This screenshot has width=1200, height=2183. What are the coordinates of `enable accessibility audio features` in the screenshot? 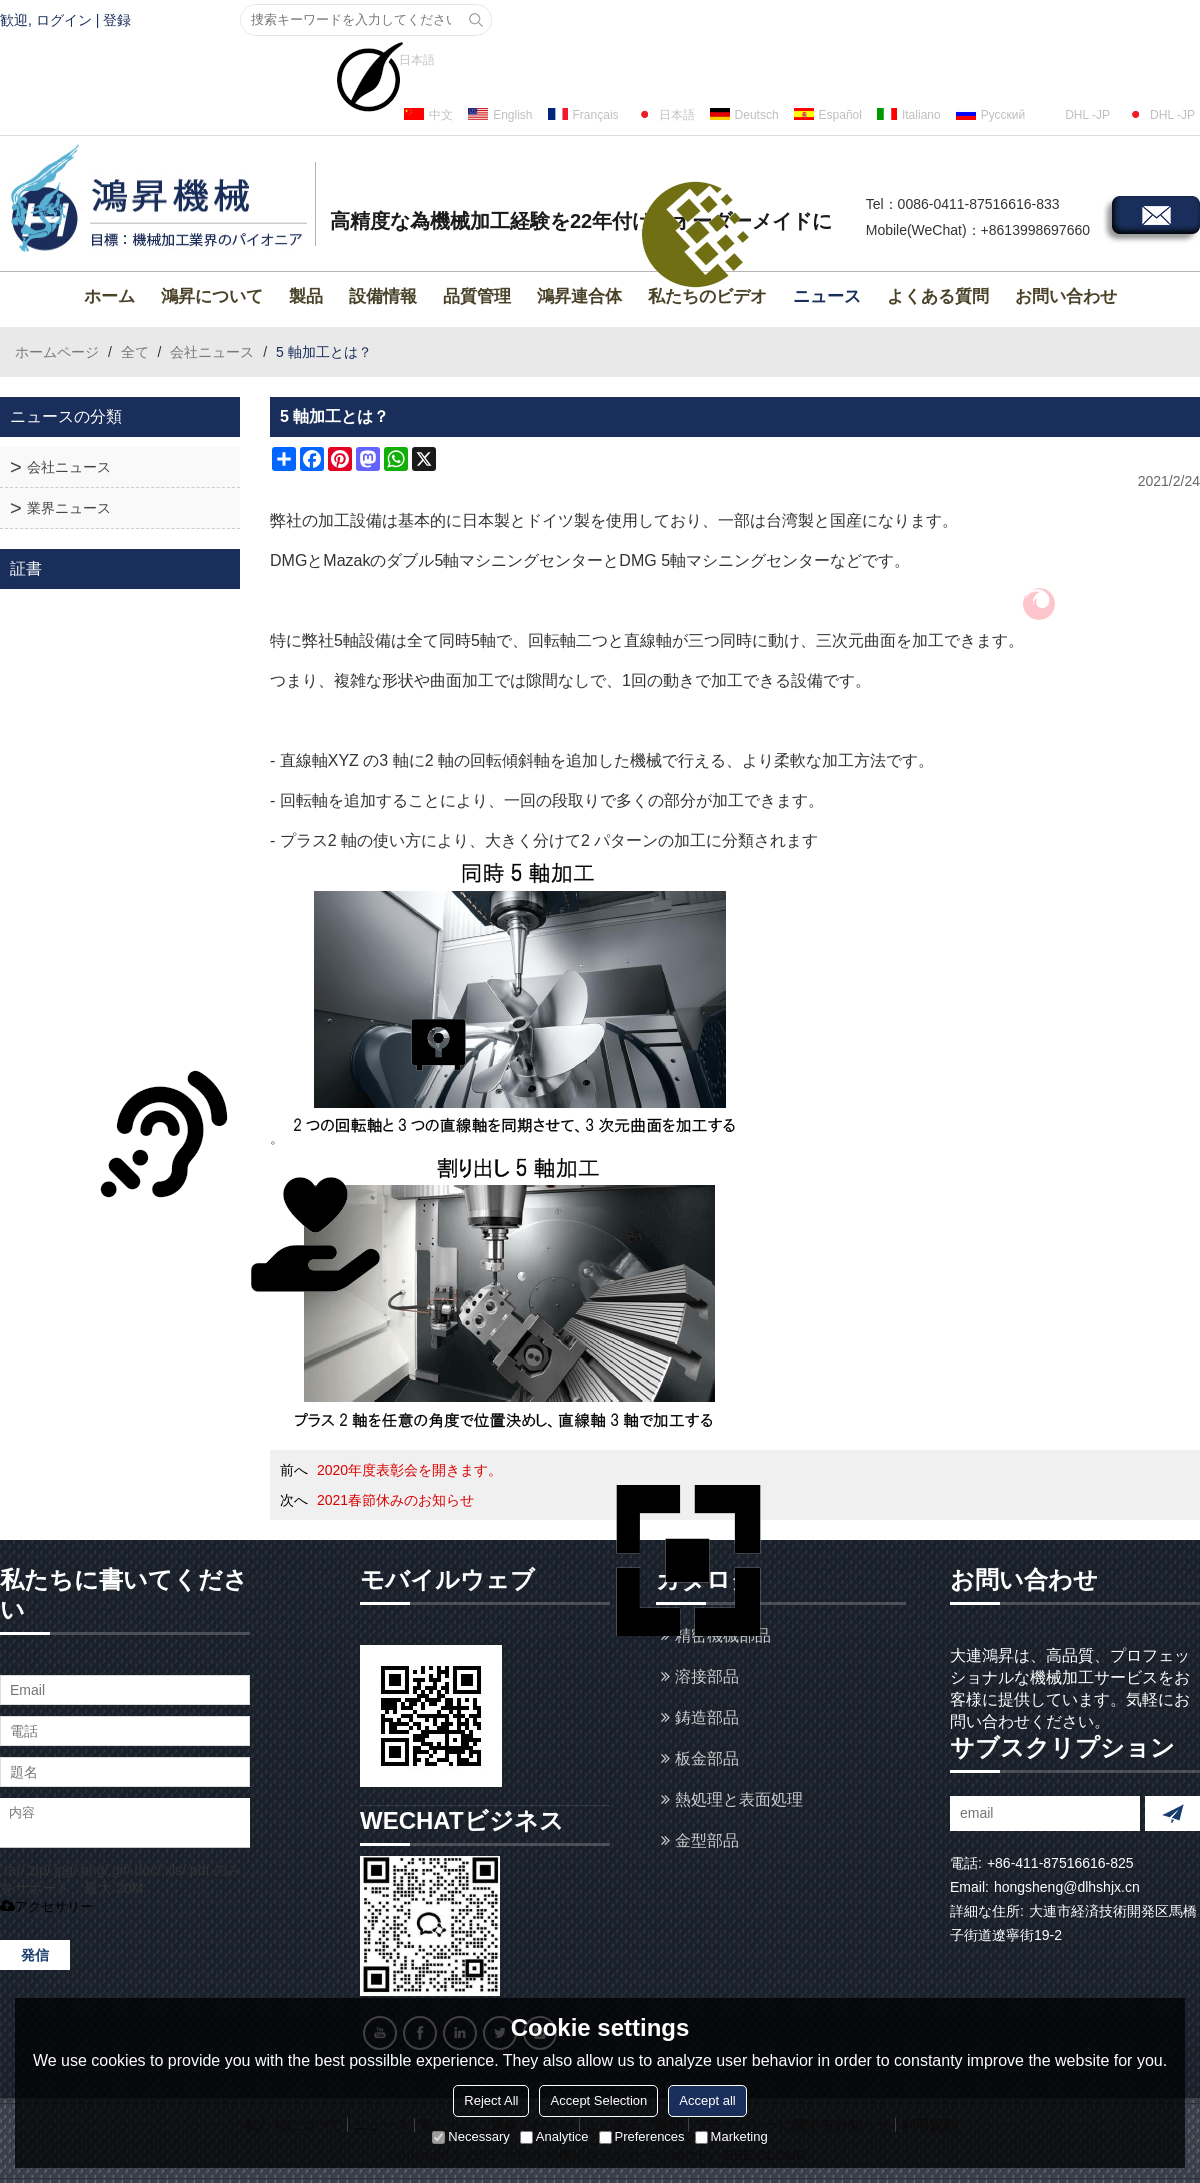 It's located at (164, 1134).